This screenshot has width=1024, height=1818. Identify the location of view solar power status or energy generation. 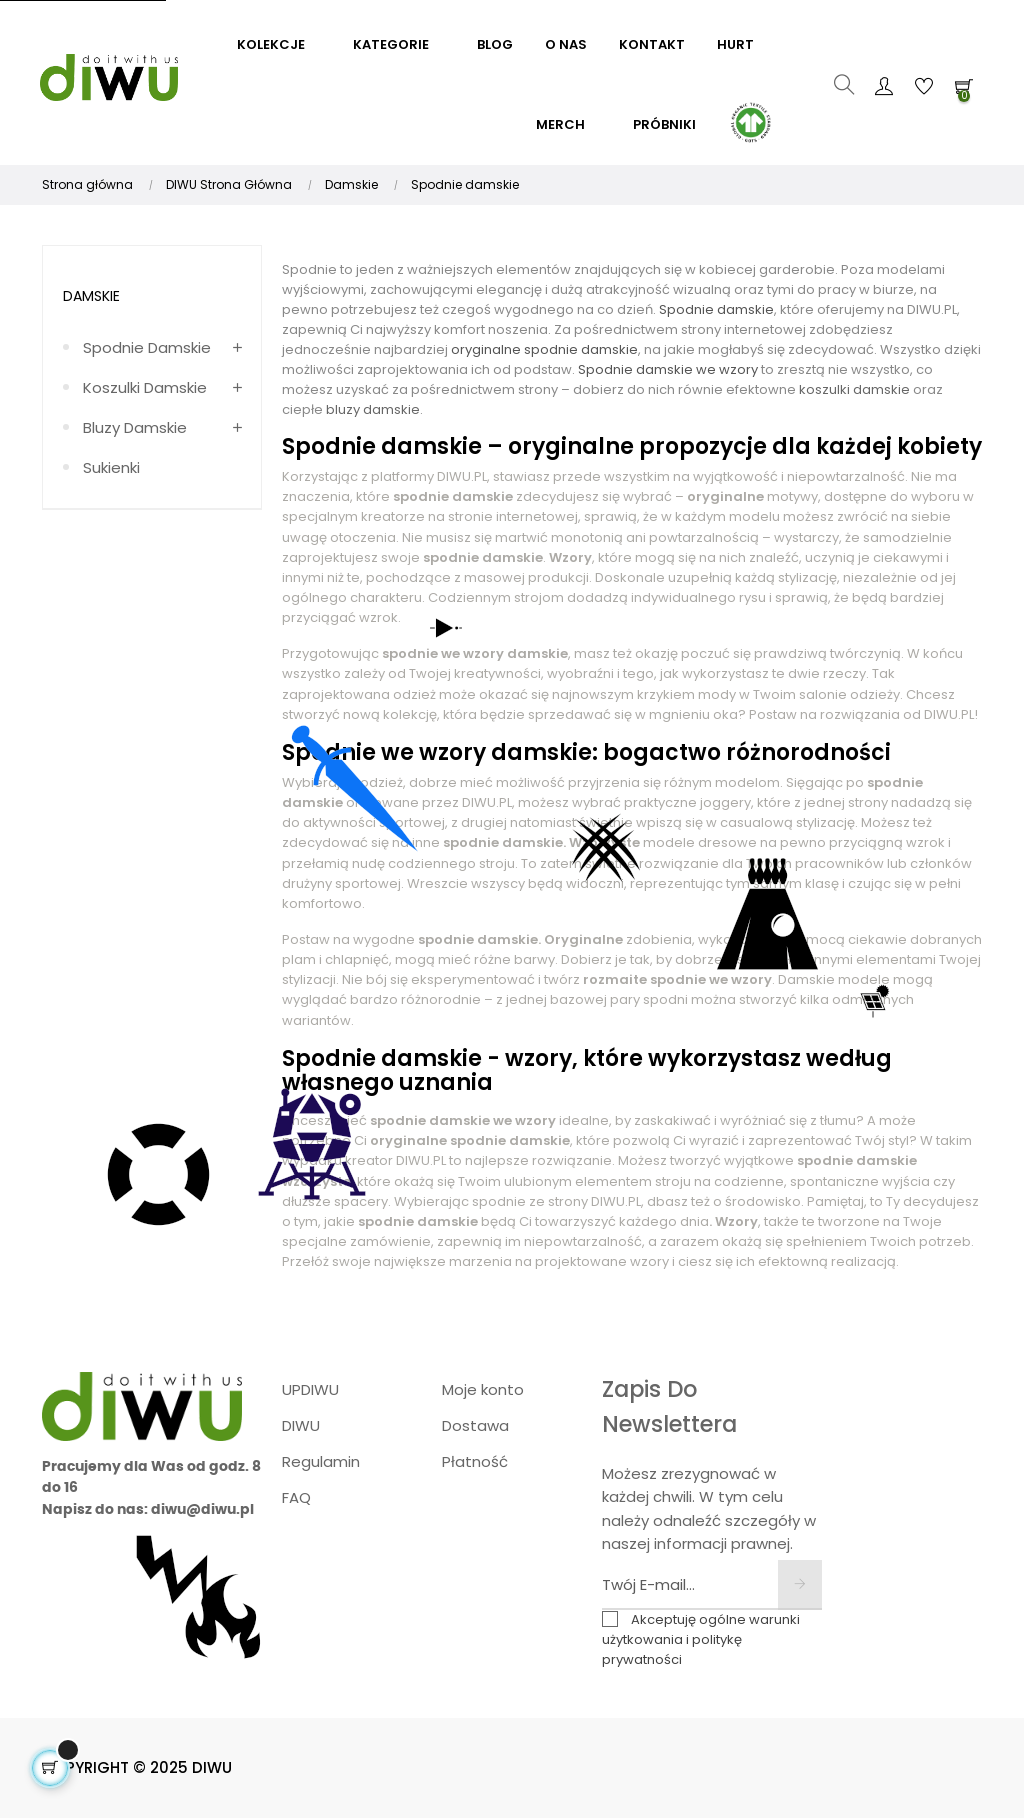
(875, 1001).